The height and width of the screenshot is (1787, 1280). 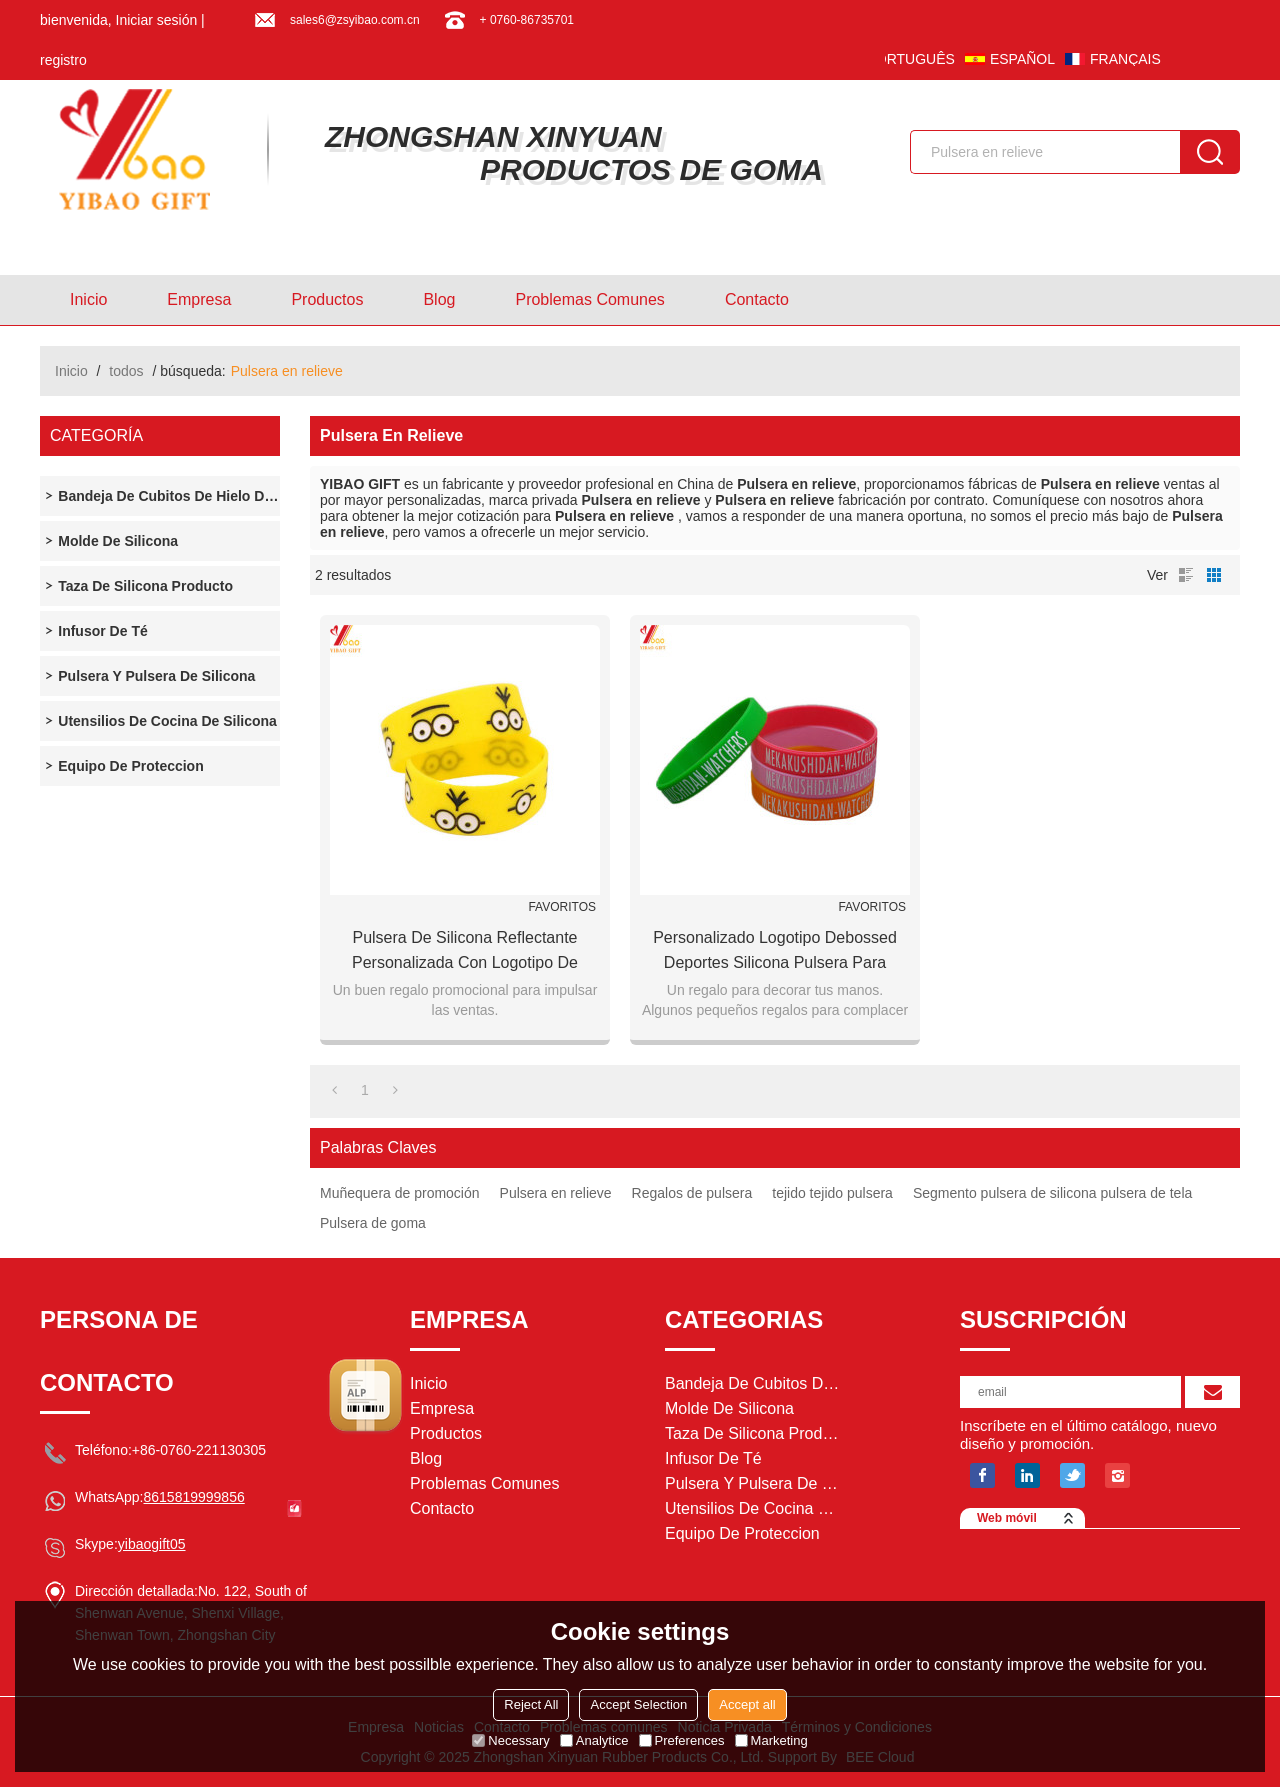 I want to click on postscript or vector document file, so click(x=294, y=1508).